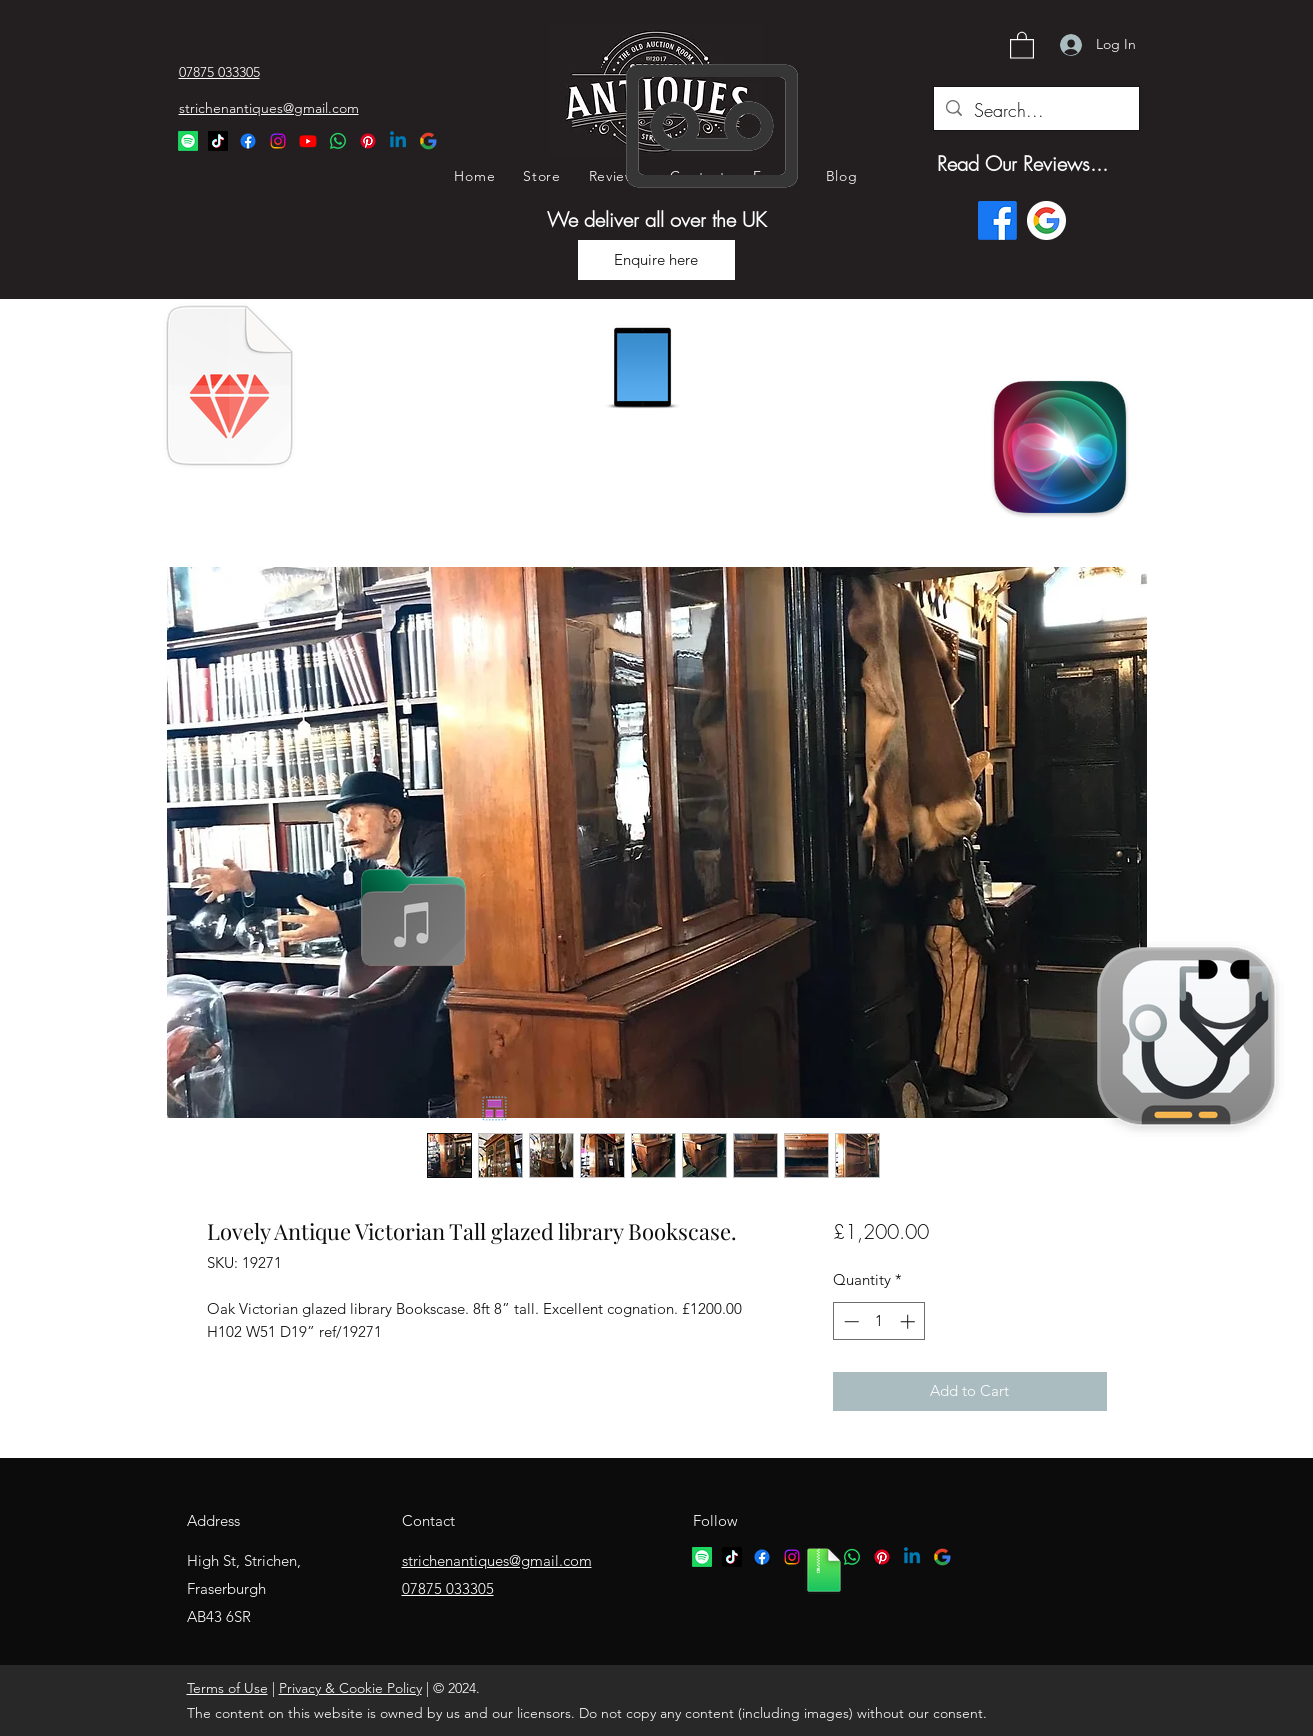 The image size is (1313, 1736). What do you see at coordinates (712, 126) in the screenshot?
I see `indicates audio tape or cassette media` at bounding box center [712, 126].